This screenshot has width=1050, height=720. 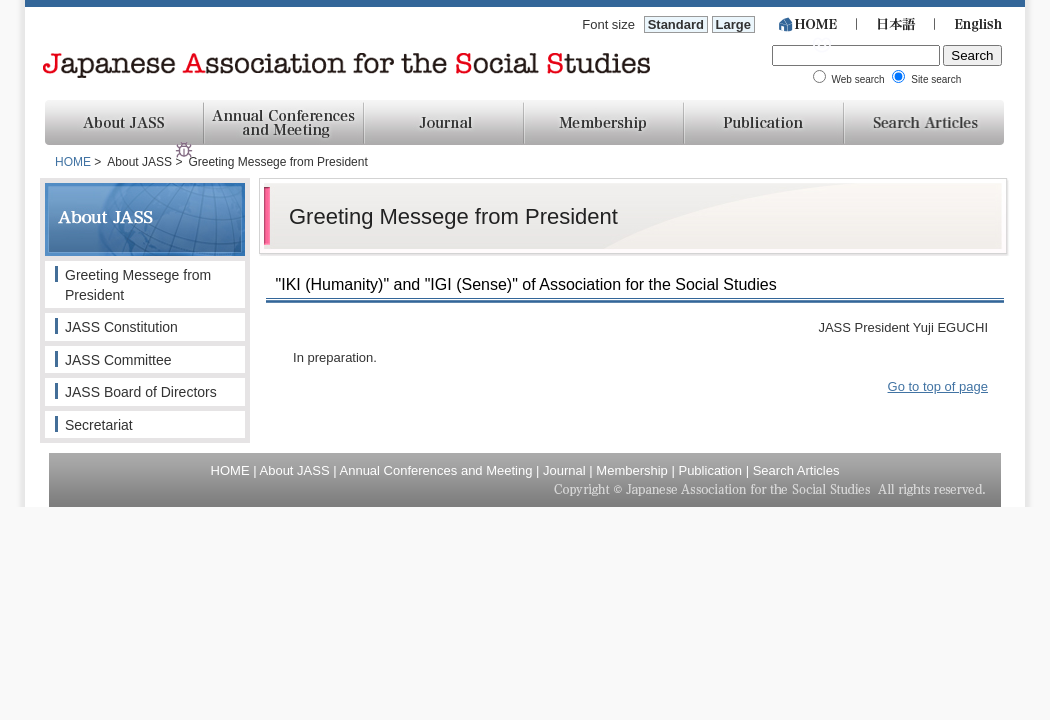 What do you see at coordinates (184, 150) in the screenshot?
I see `report a bug or issue` at bounding box center [184, 150].